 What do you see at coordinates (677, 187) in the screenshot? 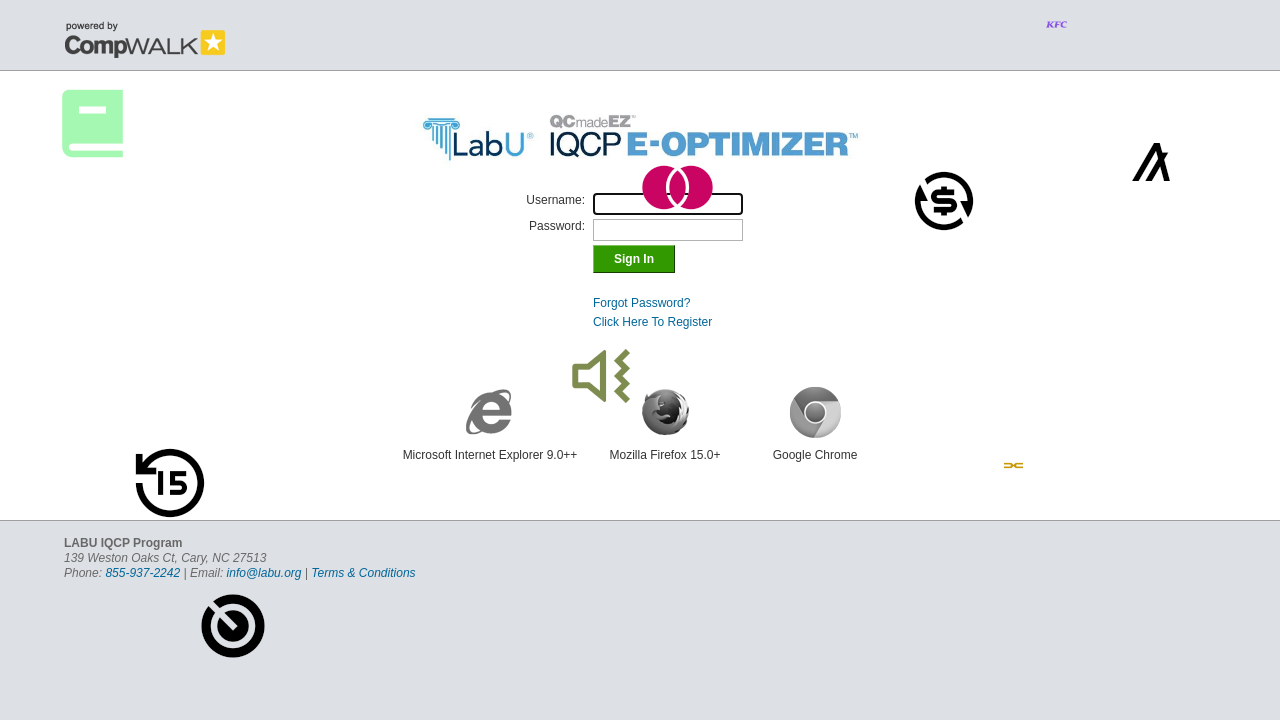
I see `pay with mastercard` at bounding box center [677, 187].